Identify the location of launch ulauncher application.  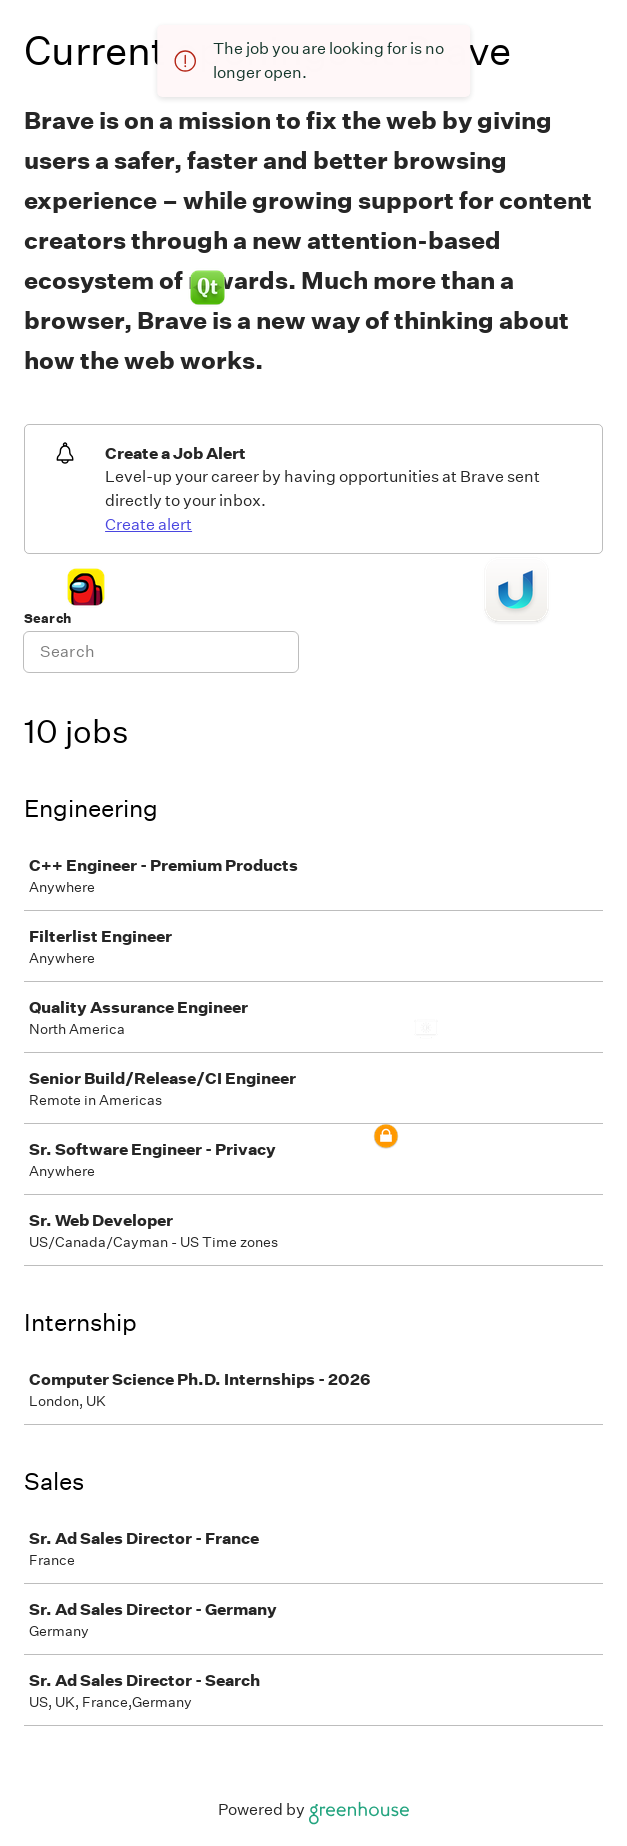
(516, 589).